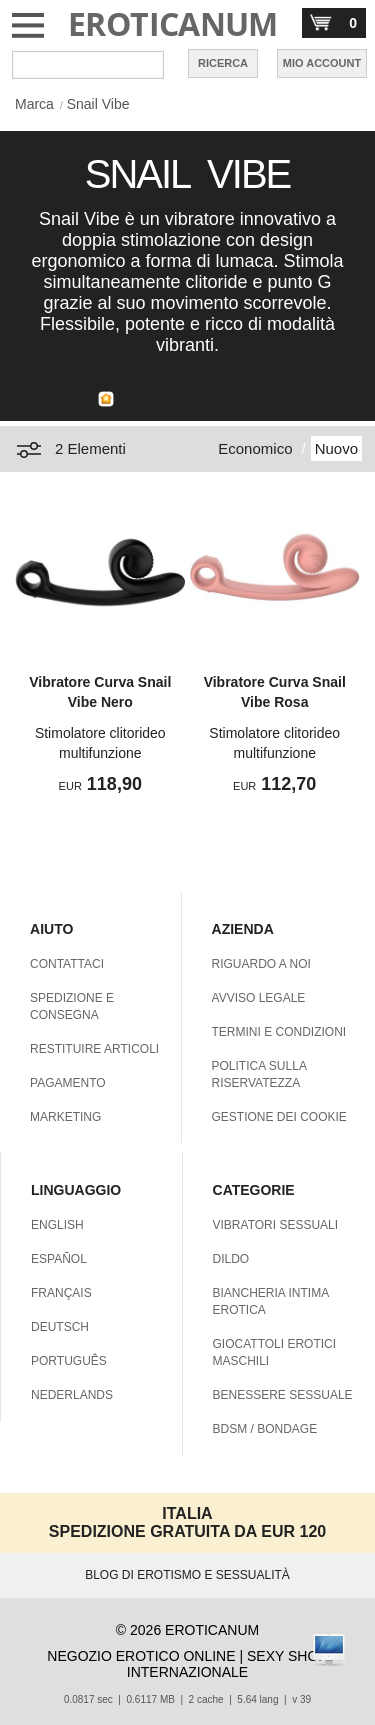 The width and height of the screenshot is (375, 1725). What do you see at coordinates (329, 1648) in the screenshot?
I see `represents an iMac desktop computer` at bounding box center [329, 1648].